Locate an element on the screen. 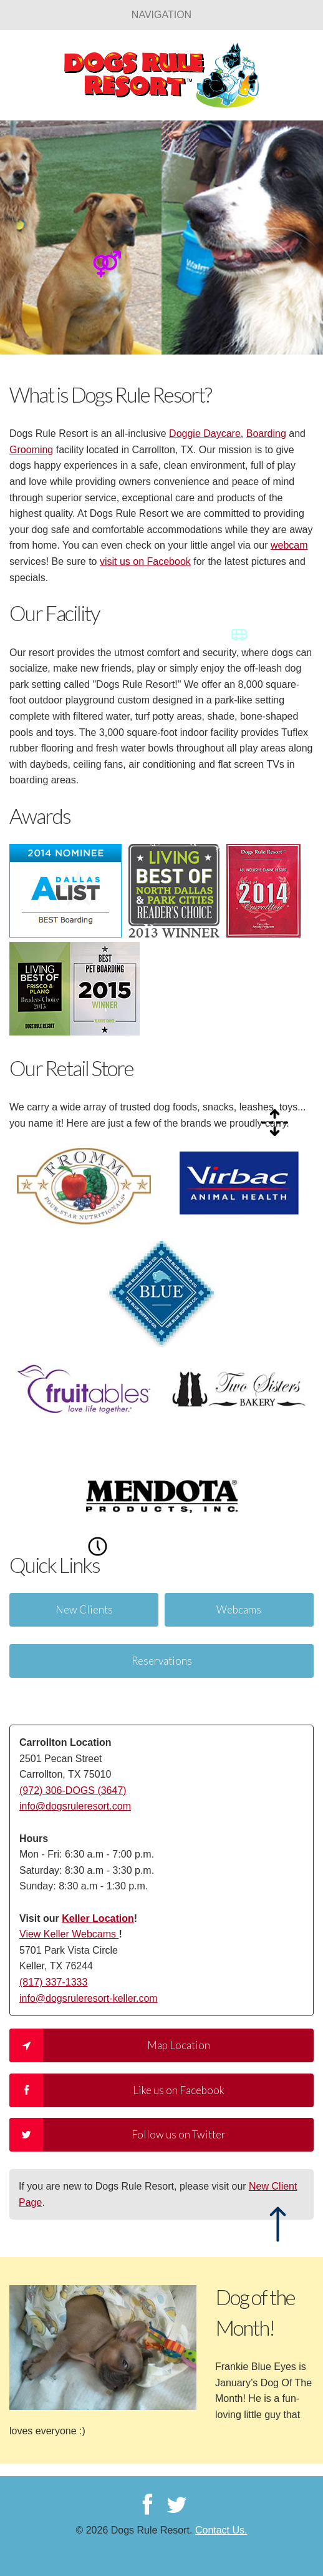 The image size is (323, 2576). view public transit options is located at coordinates (239, 634).